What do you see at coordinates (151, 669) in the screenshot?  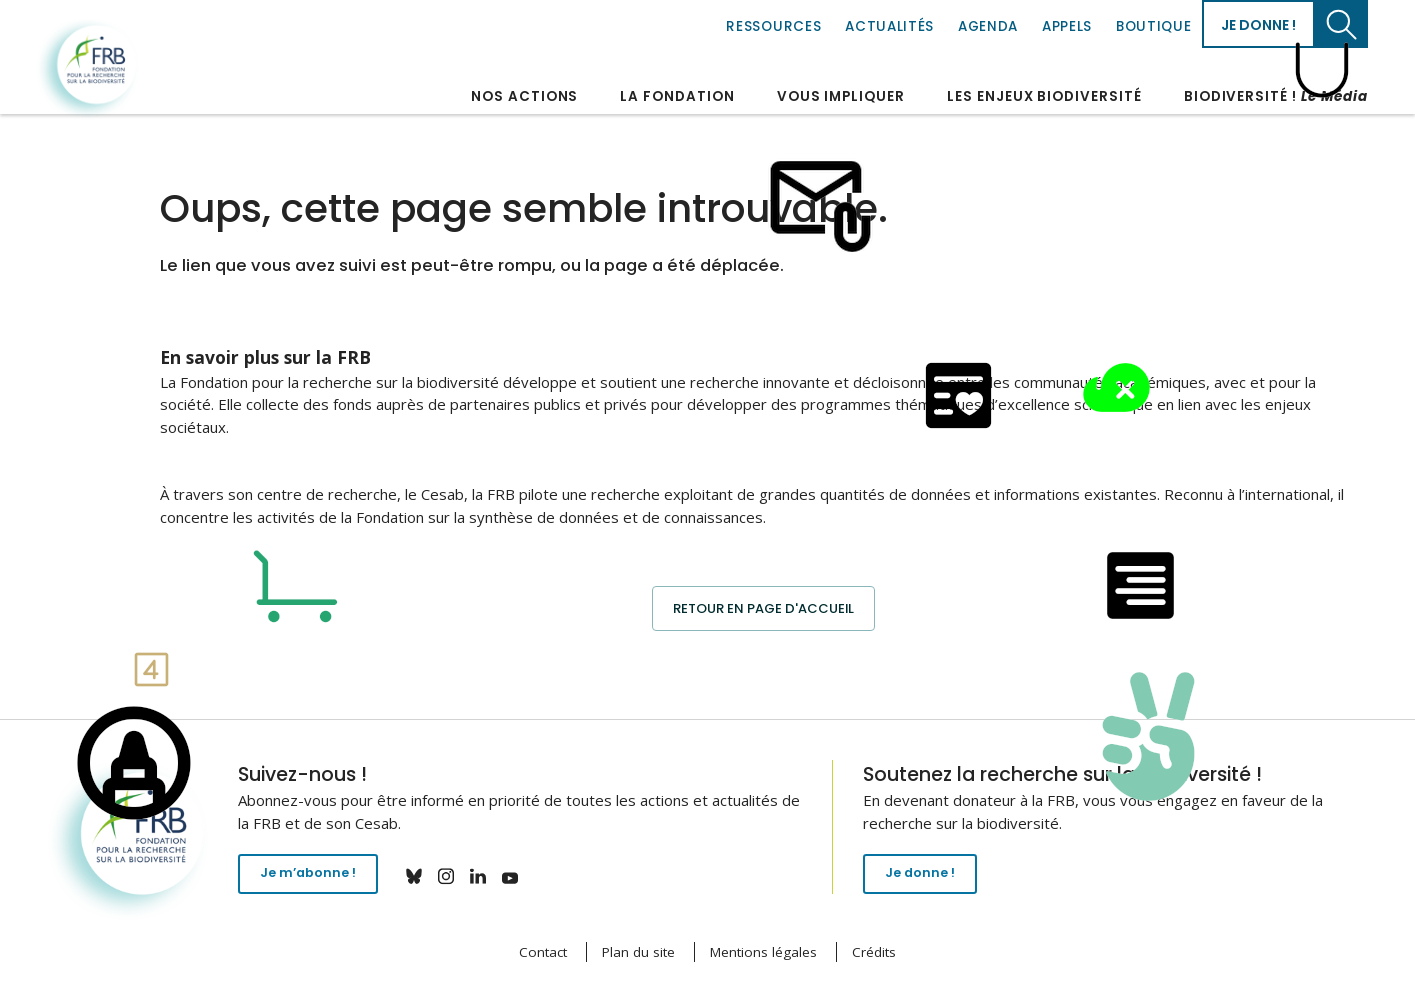 I see `select or input the number four` at bounding box center [151, 669].